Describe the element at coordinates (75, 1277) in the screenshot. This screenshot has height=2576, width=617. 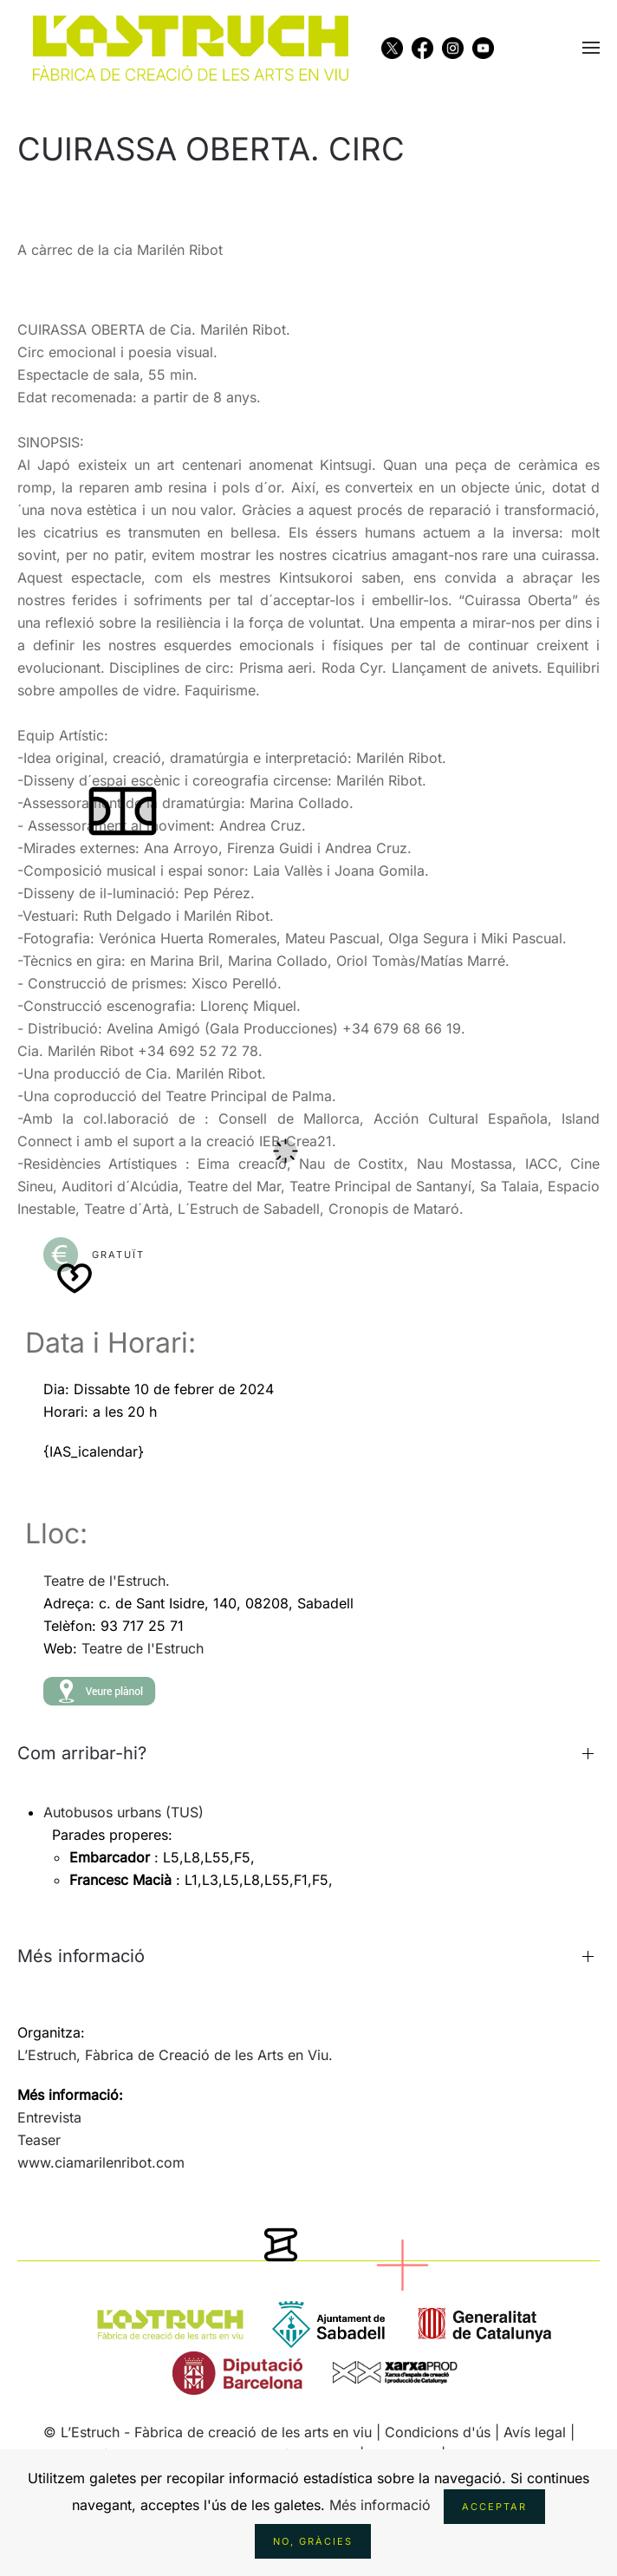
I see `indicates a broken heart or heartbreak status` at that location.